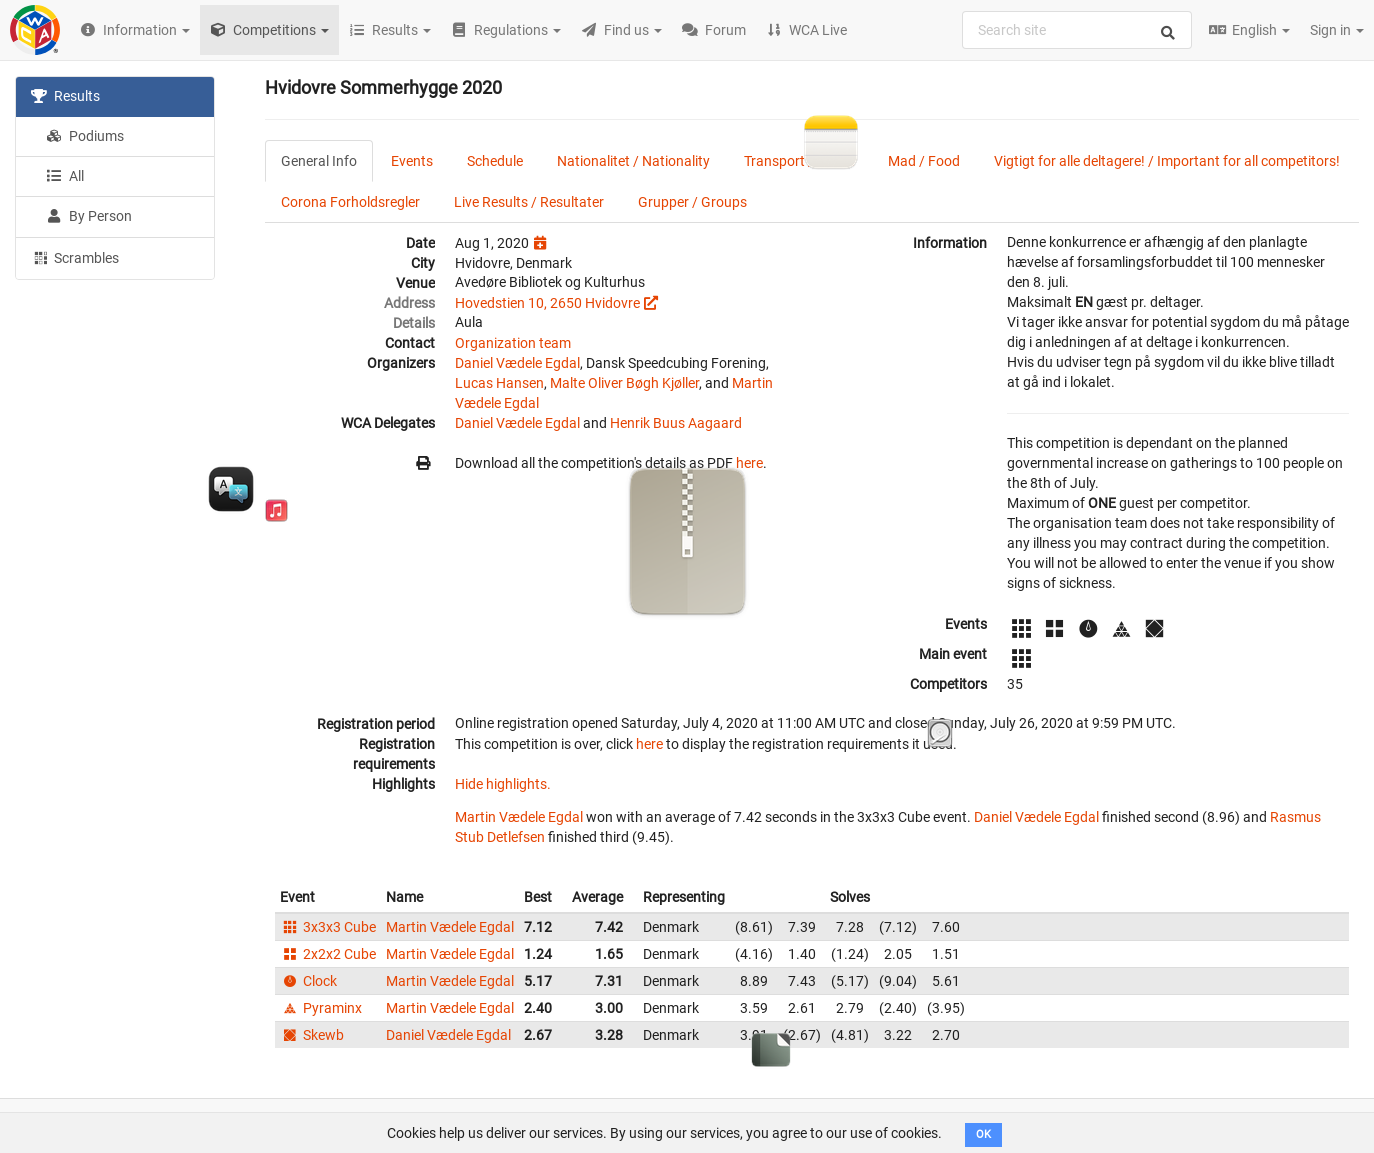  Describe the element at coordinates (276, 510) in the screenshot. I see `open the gnome music app` at that location.